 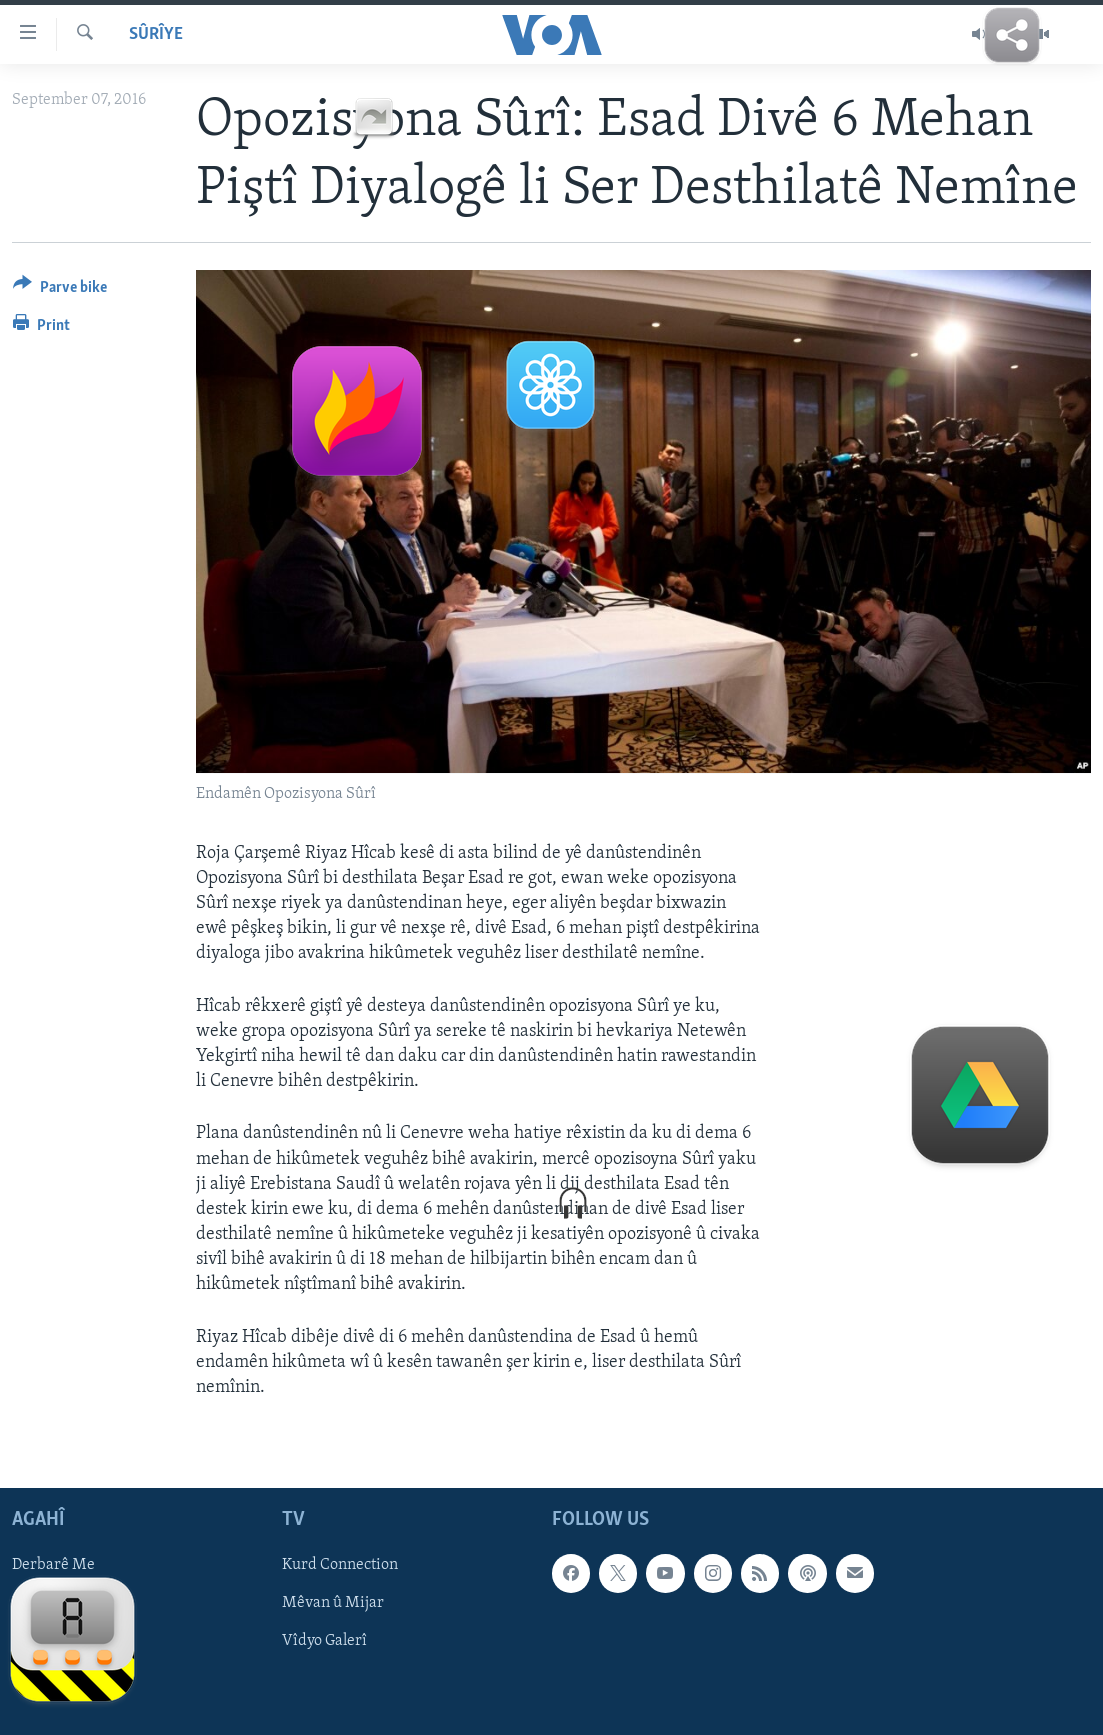 I want to click on audio output set to headphones, so click(x=573, y=1203).